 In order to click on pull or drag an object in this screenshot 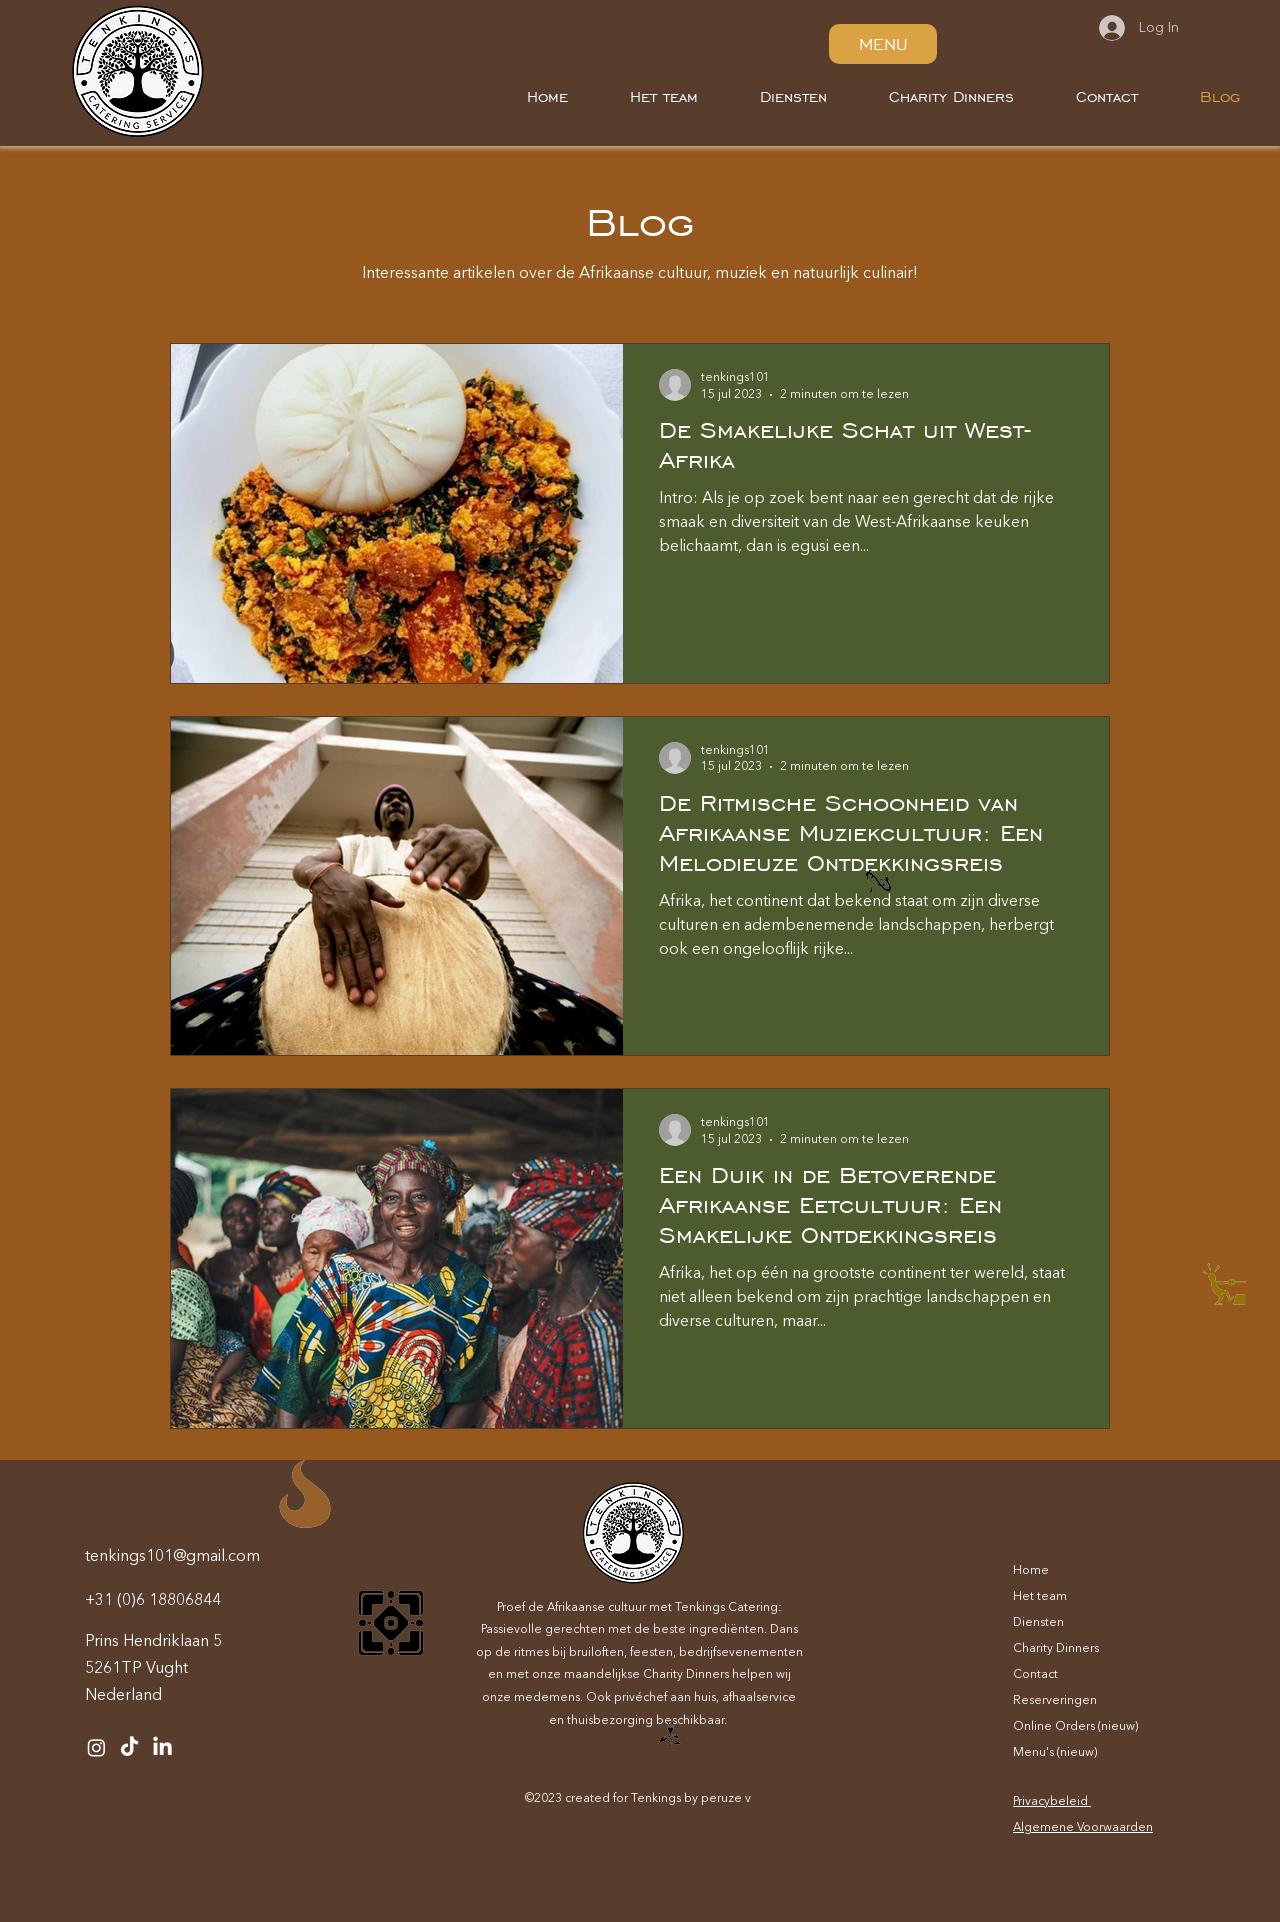, I will do `click(1224, 1282)`.